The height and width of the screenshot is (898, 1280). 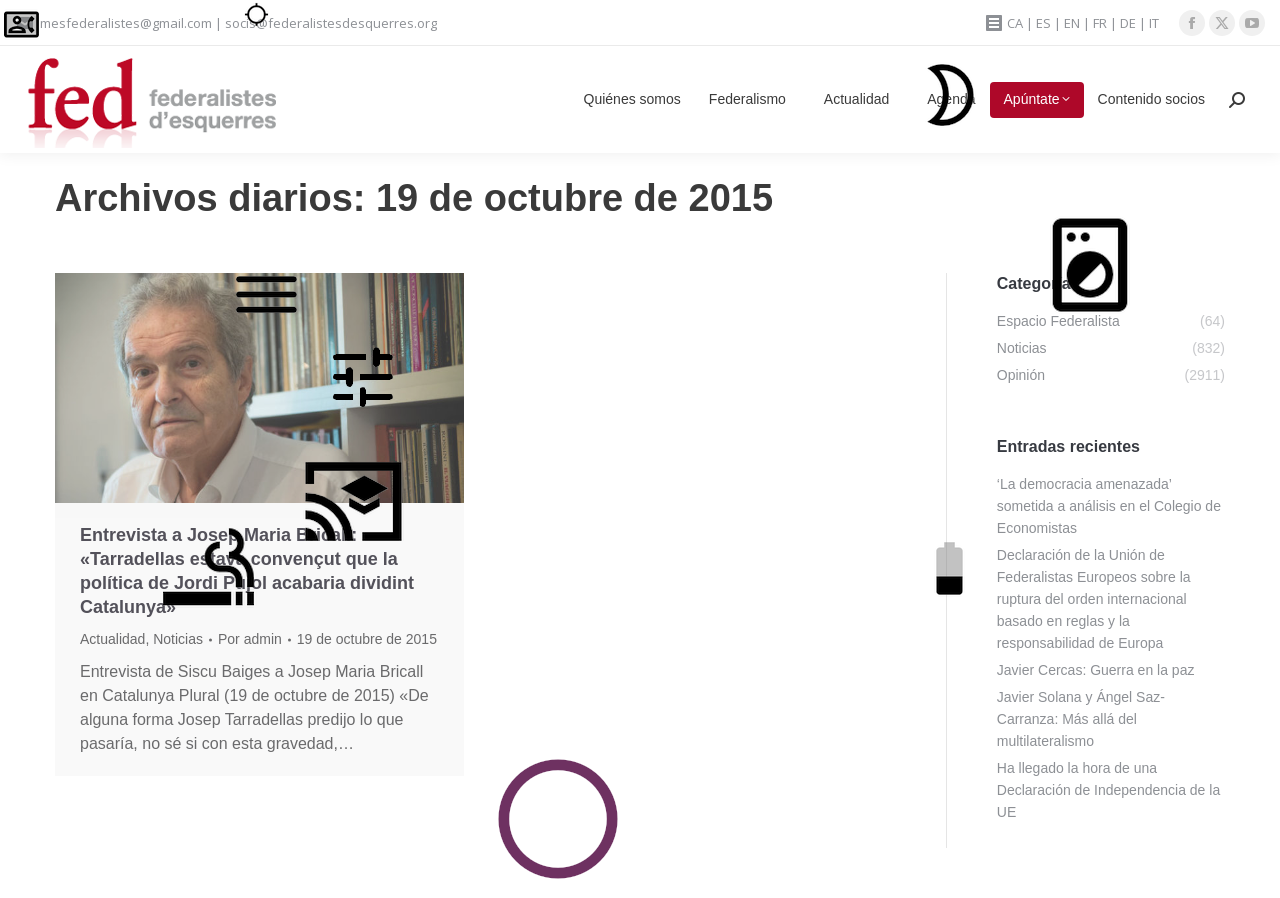 What do you see at coordinates (256, 14) in the screenshot?
I see `searching for current location` at bounding box center [256, 14].